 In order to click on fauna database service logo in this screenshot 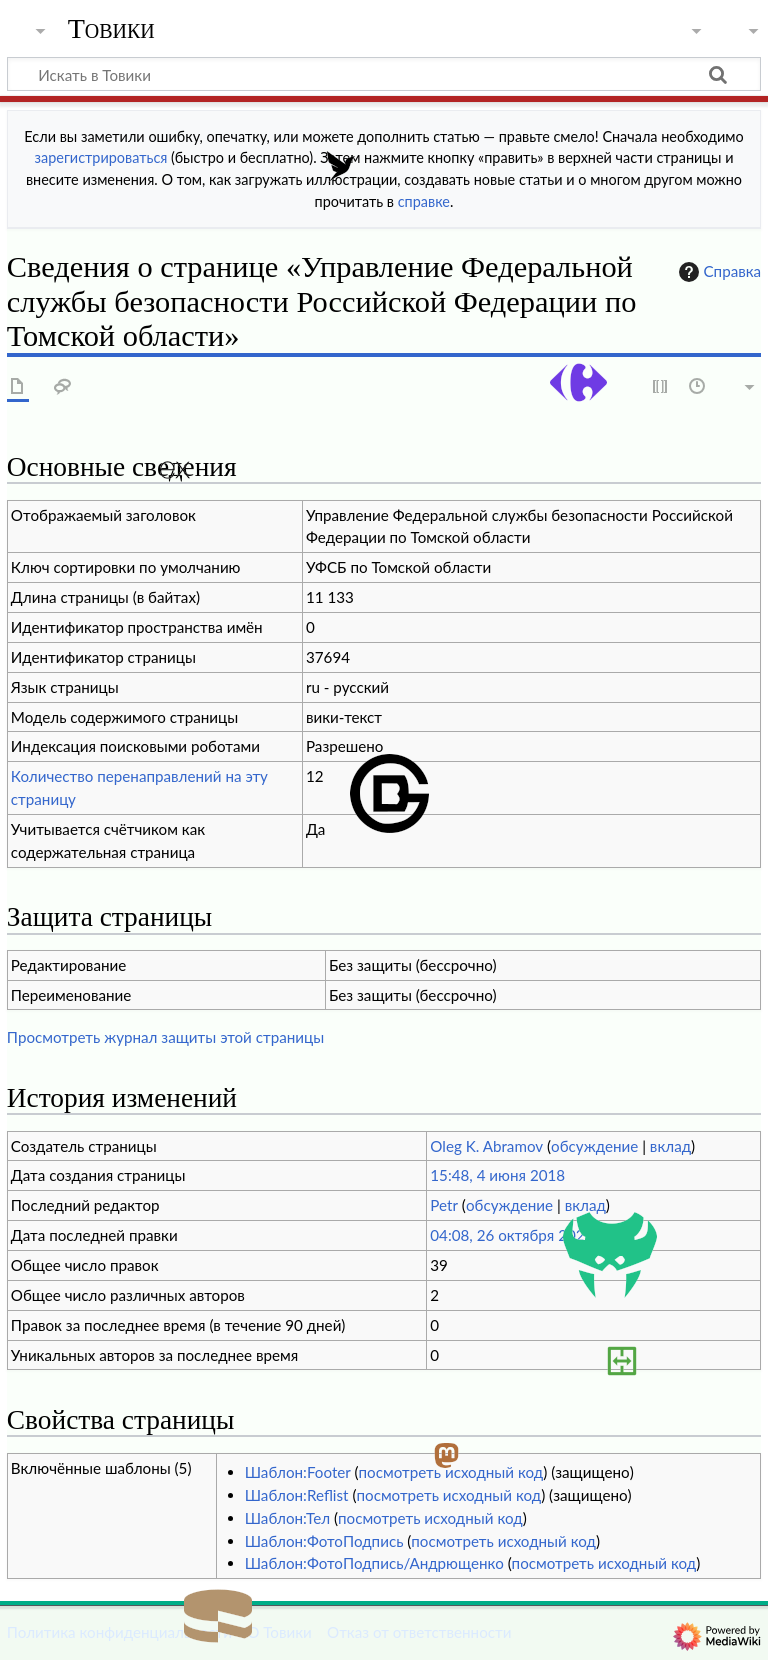, I will do `click(341, 167)`.